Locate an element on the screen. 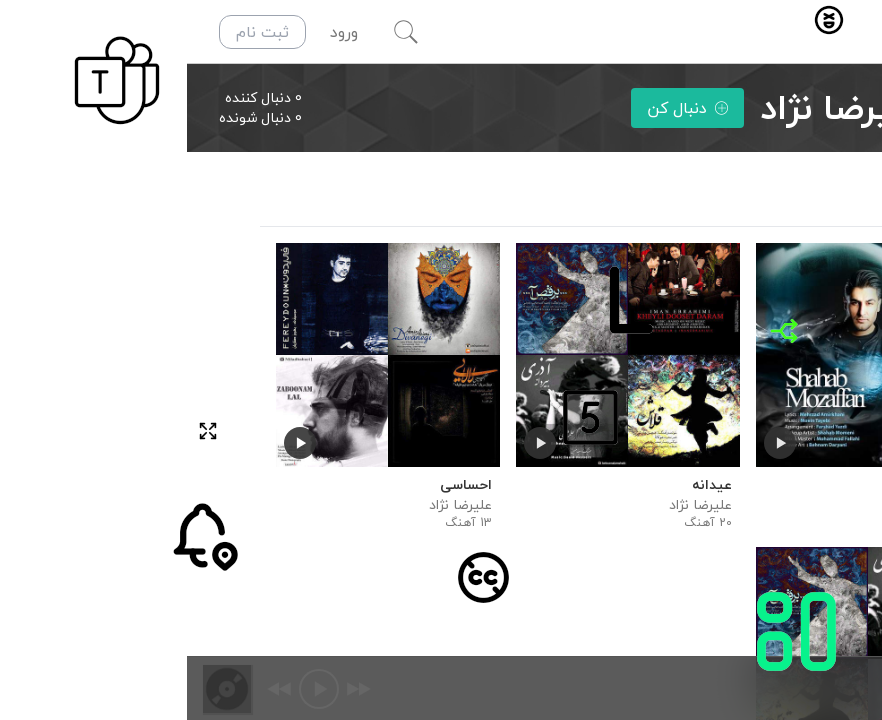 This screenshot has height=720, width=882. select or input the number five is located at coordinates (590, 417).